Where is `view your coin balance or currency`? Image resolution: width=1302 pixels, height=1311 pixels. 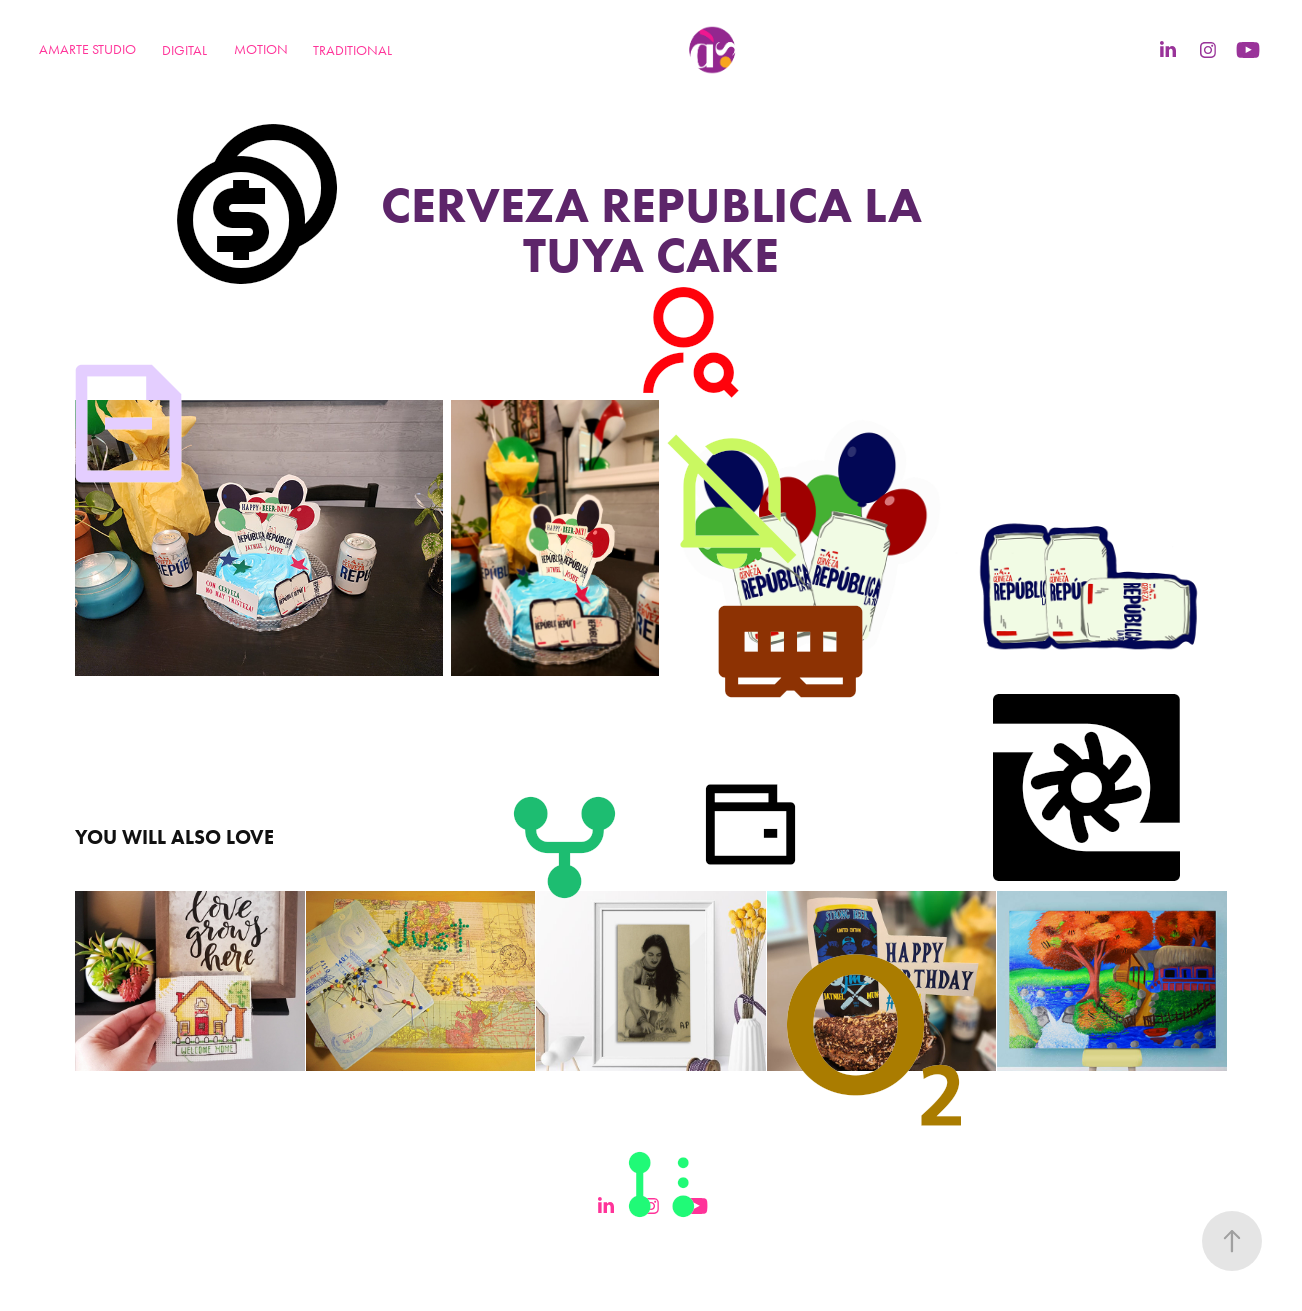 view your coin balance or currency is located at coordinates (257, 204).